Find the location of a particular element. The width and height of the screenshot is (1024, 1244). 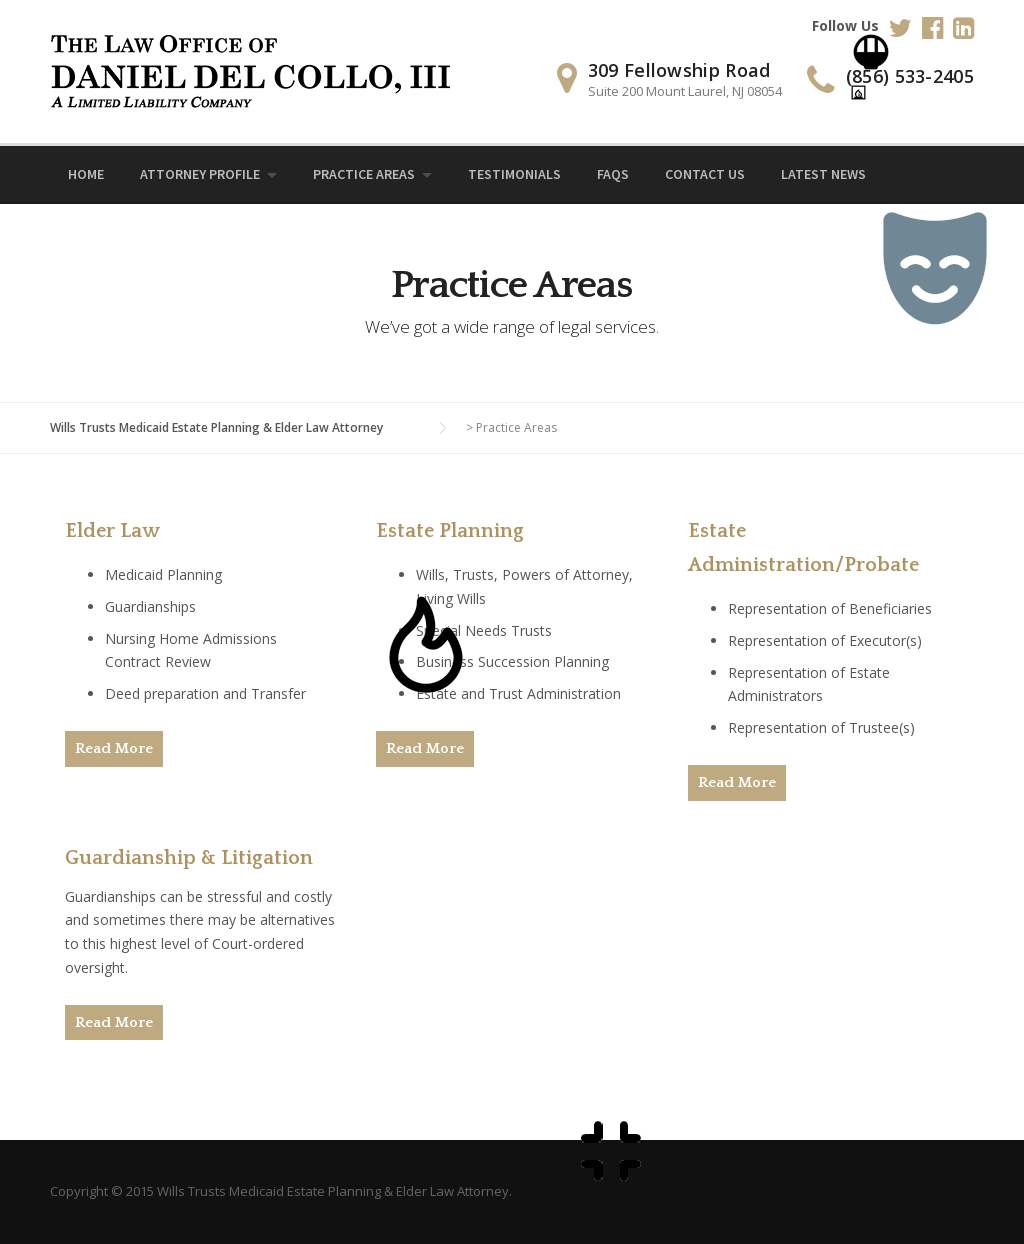

browse asian or rice-based cuisine options is located at coordinates (871, 52).